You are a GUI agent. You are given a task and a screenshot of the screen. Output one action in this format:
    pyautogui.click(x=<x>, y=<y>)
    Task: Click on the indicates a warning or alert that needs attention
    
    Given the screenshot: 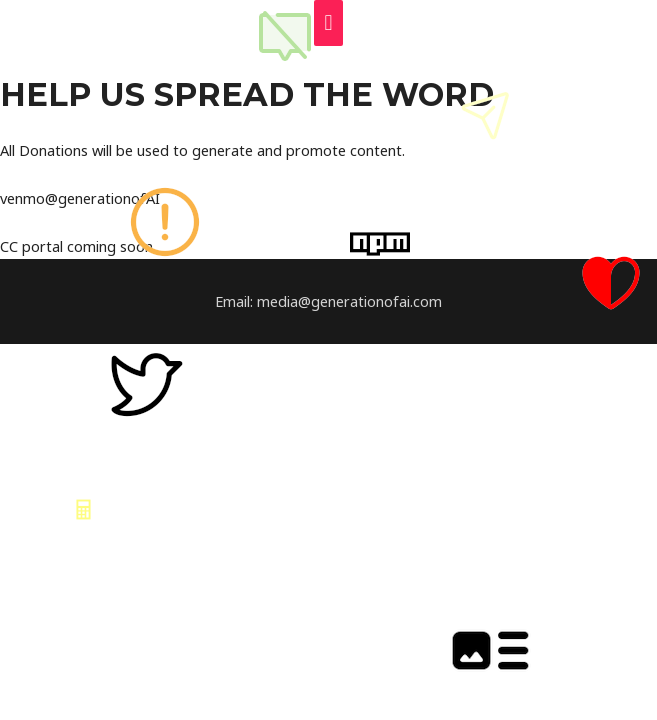 What is the action you would take?
    pyautogui.click(x=165, y=222)
    